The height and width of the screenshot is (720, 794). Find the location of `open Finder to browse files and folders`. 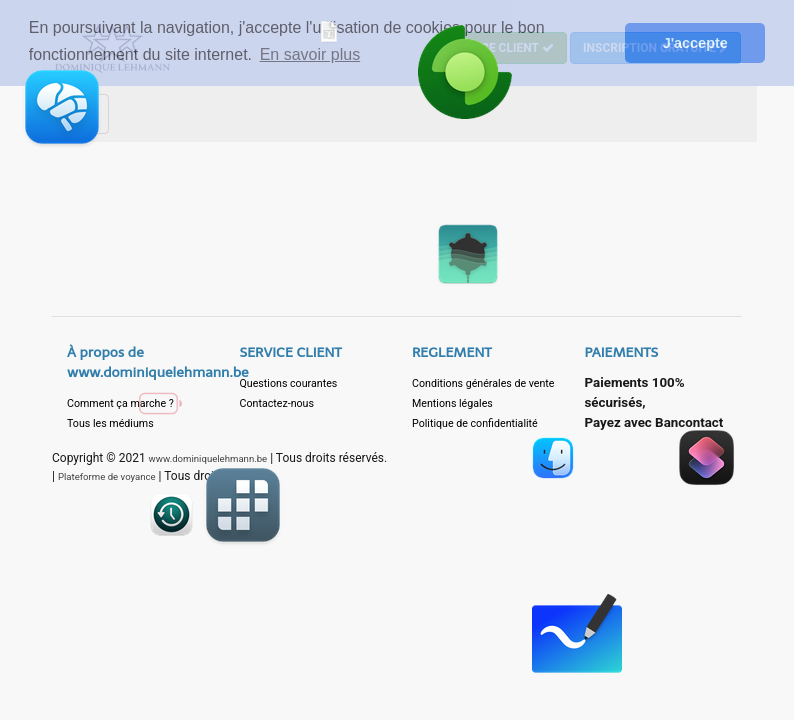

open Finder to browse files and folders is located at coordinates (553, 458).